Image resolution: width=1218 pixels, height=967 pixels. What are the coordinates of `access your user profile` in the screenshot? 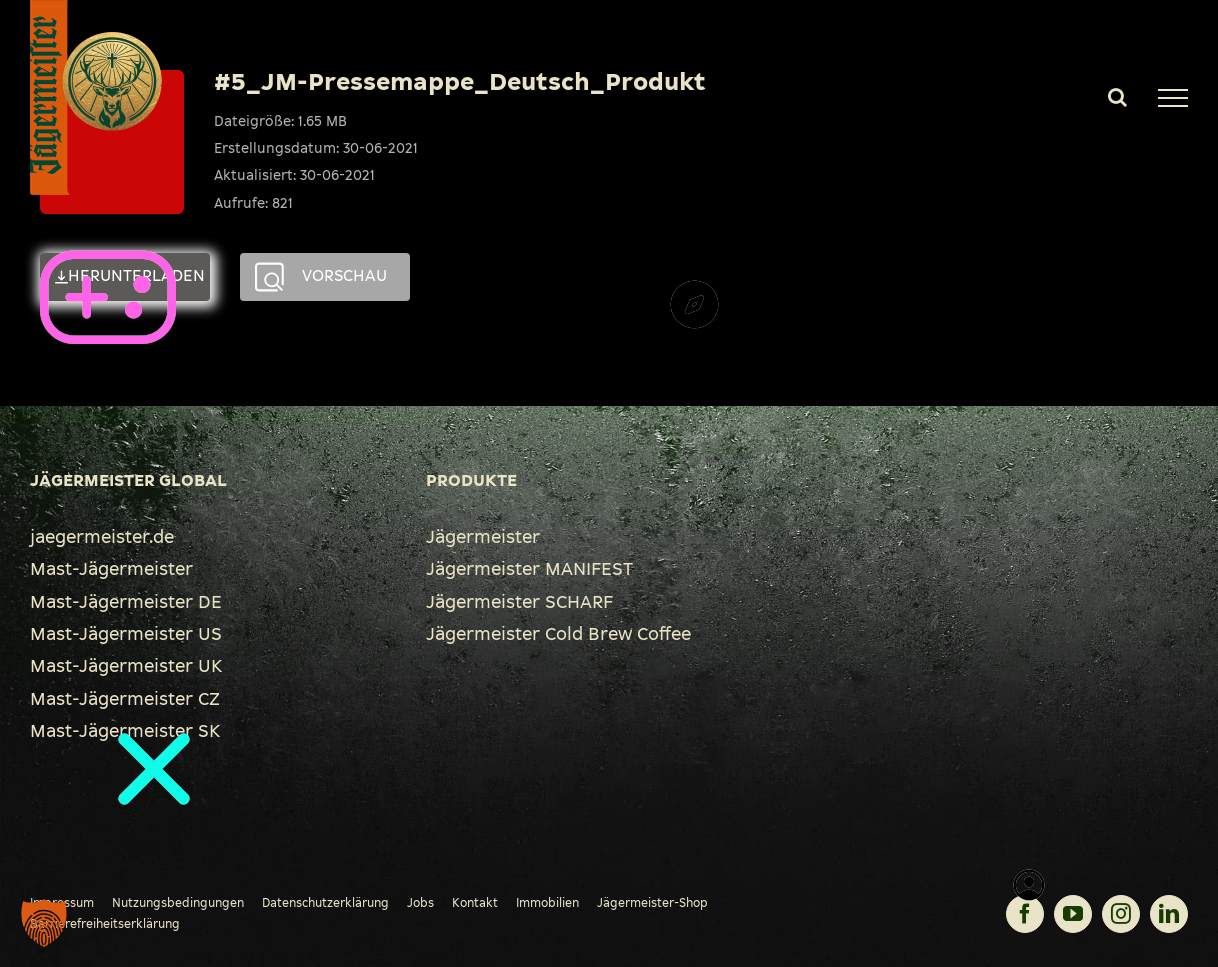 It's located at (1029, 885).